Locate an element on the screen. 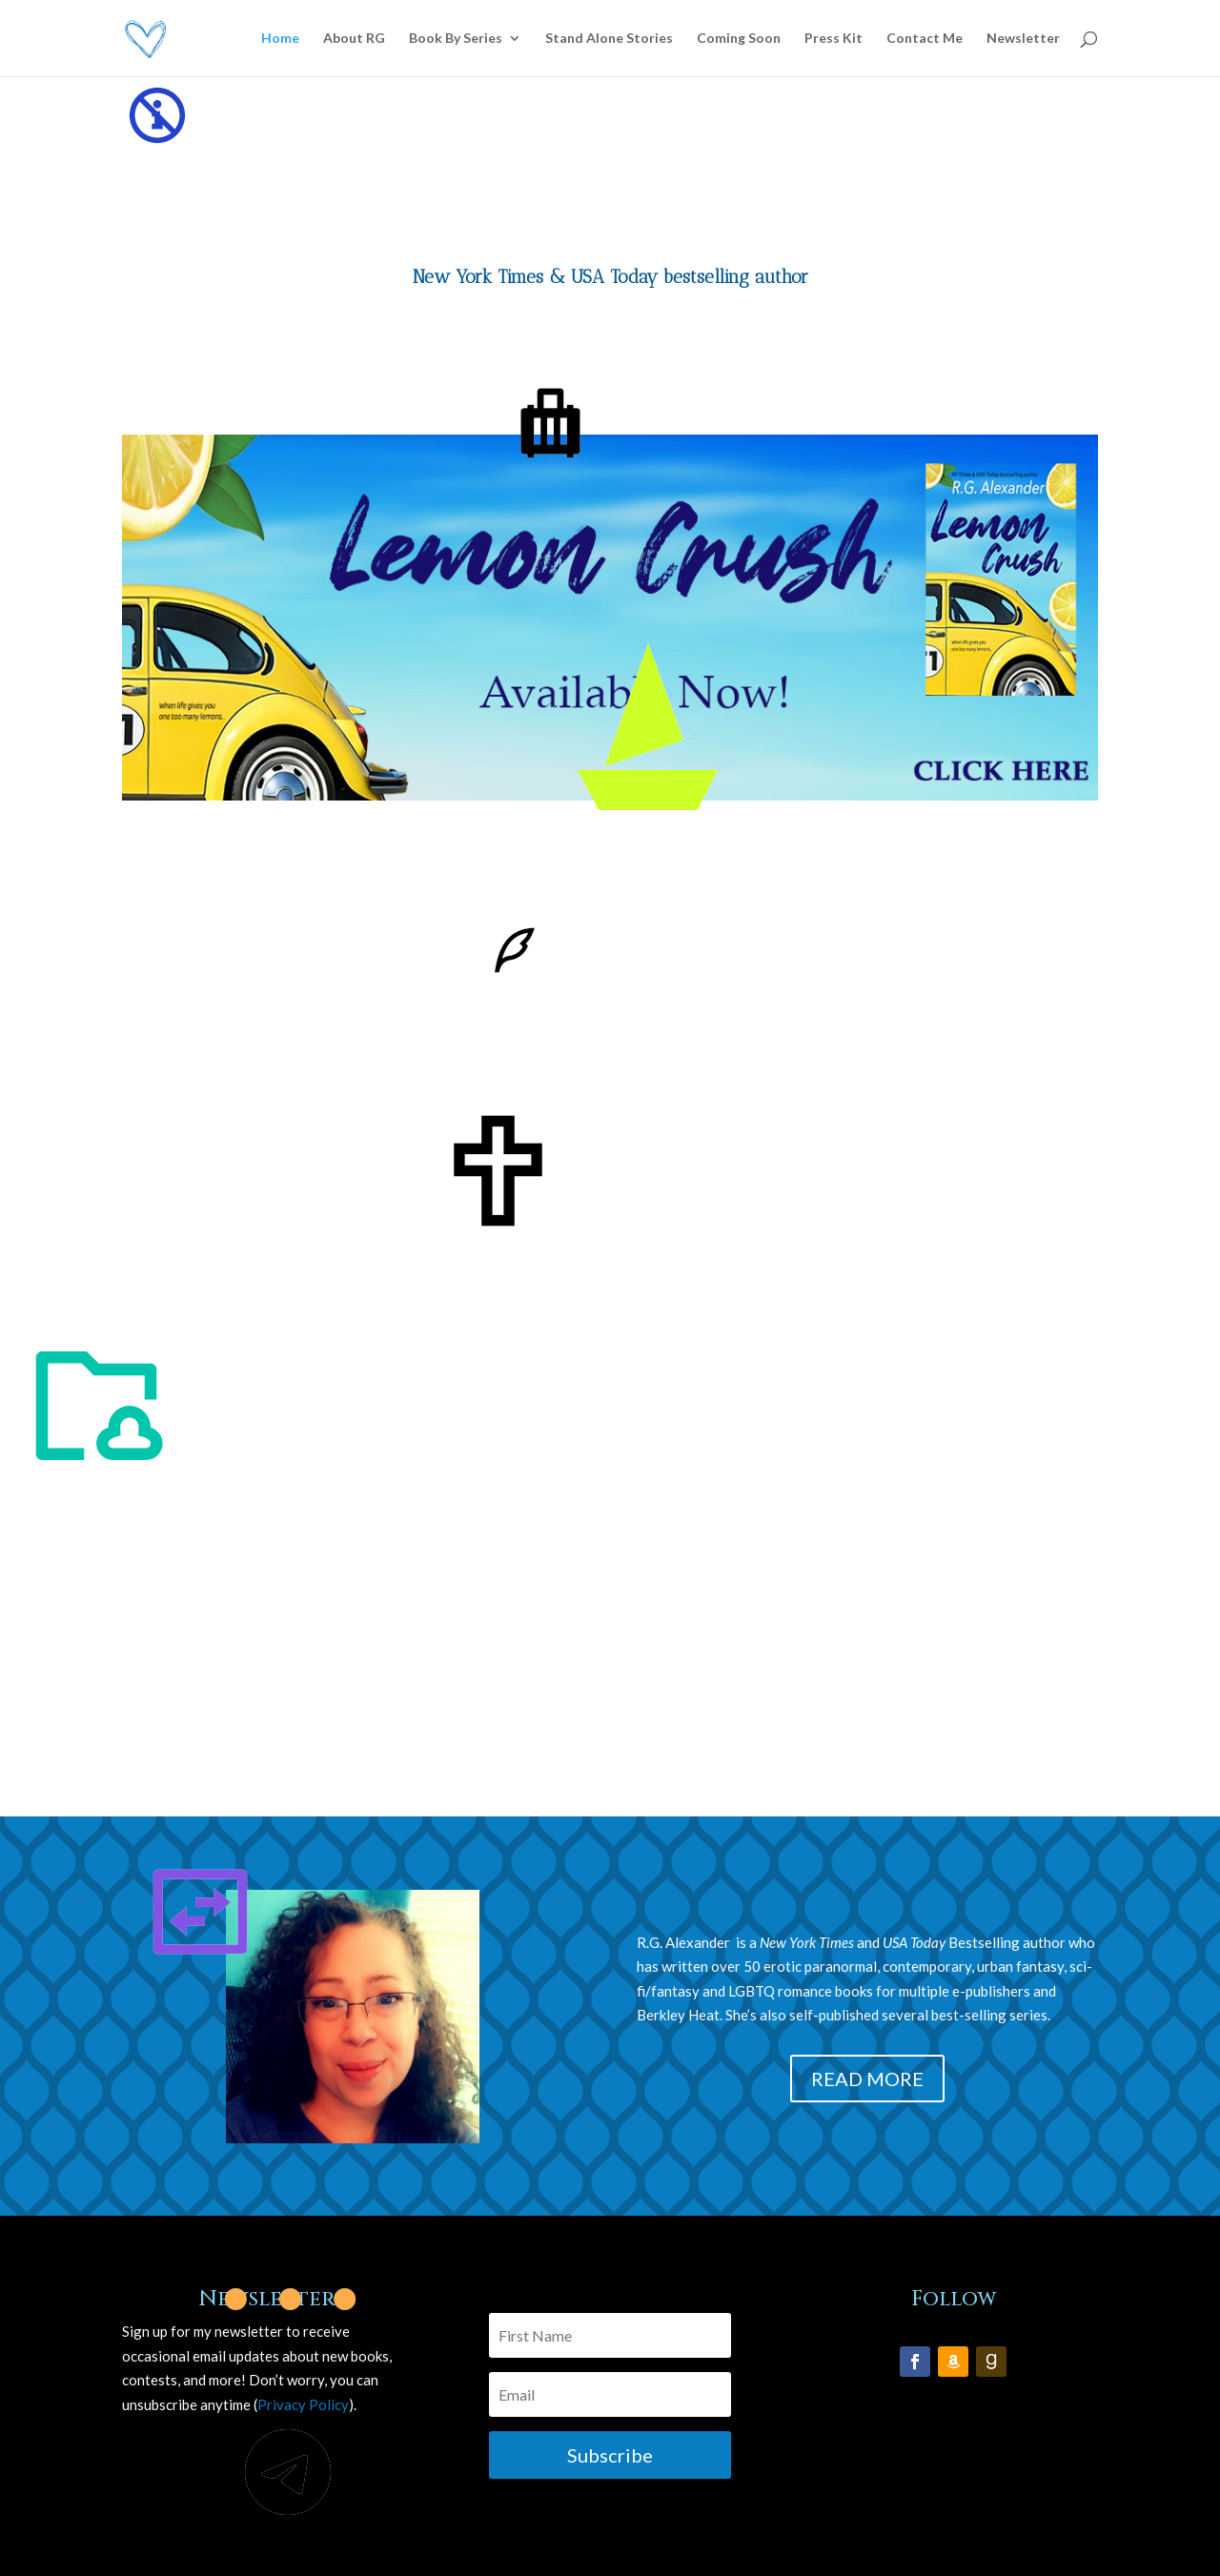 The height and width of the screenshot is (2576, 1220). religious or faith-related content is located at coordinates (498, 1170).